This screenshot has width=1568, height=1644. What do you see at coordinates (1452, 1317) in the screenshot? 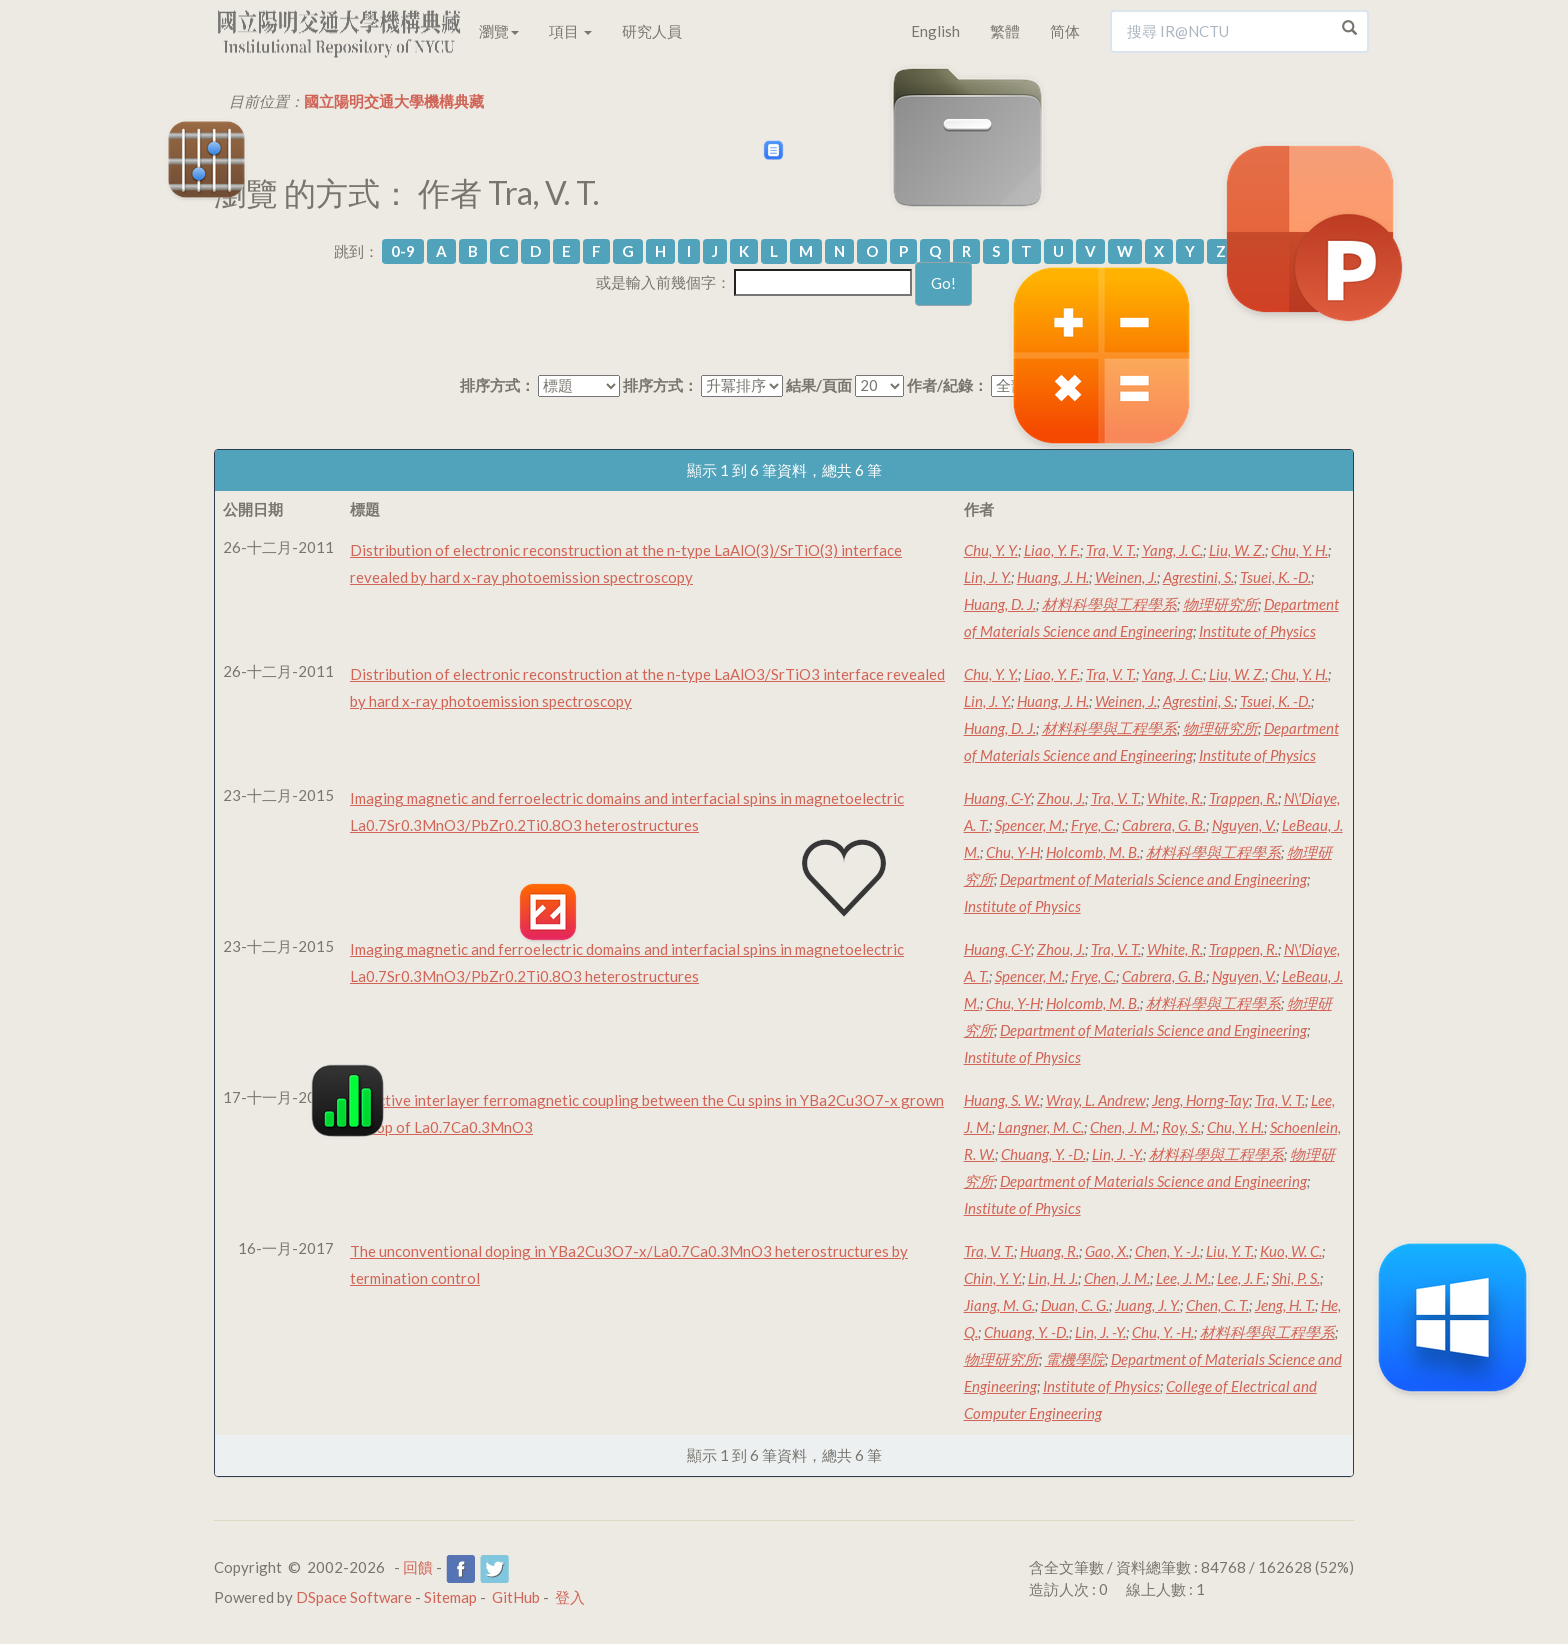
I see `launch wine windows compatibility layer` at bounding box center [1452, 1317].